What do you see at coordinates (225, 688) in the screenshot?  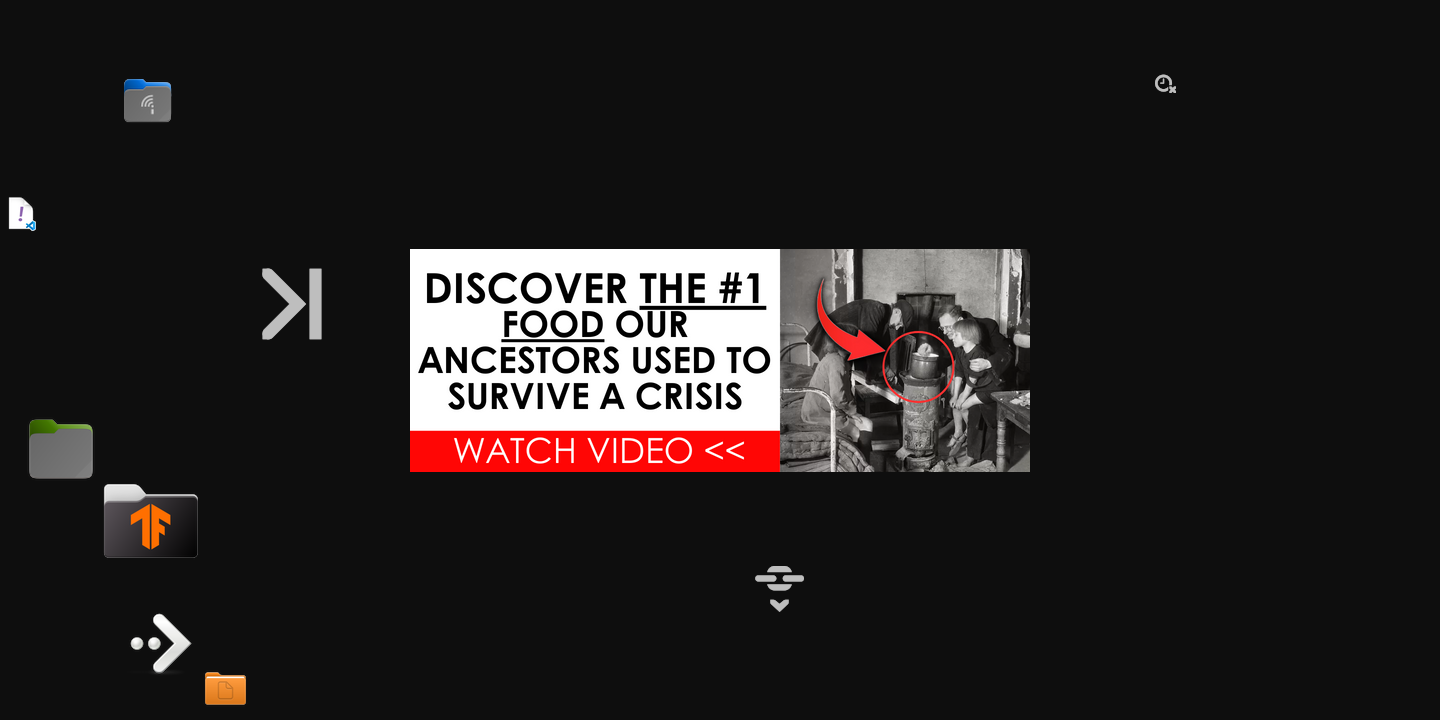 I see `open your documents folder` at bounding box center [225, 688].